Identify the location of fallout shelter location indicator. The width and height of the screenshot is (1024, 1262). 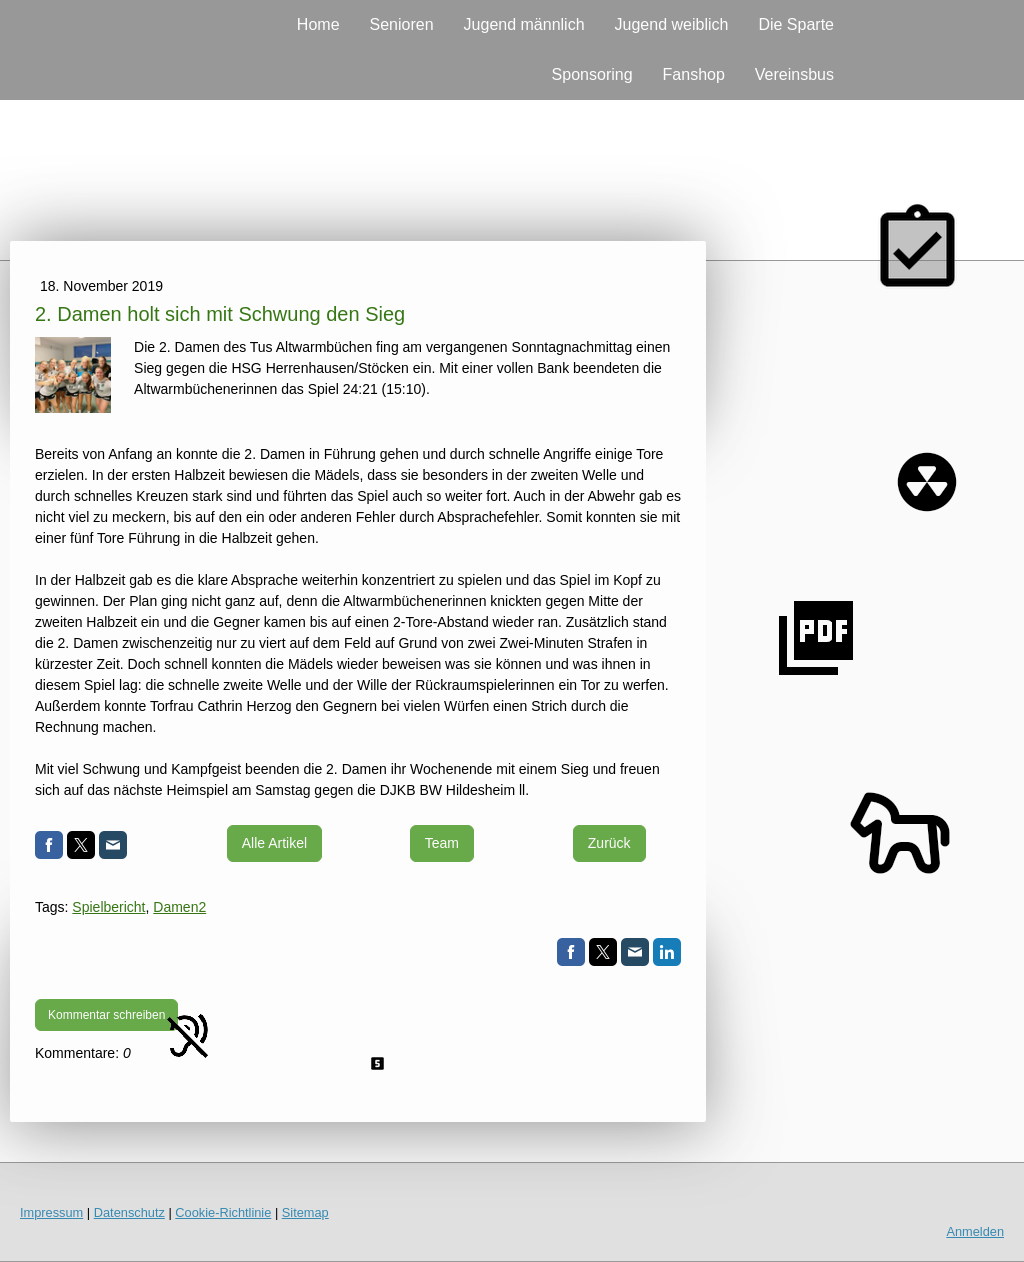
(927, 482).